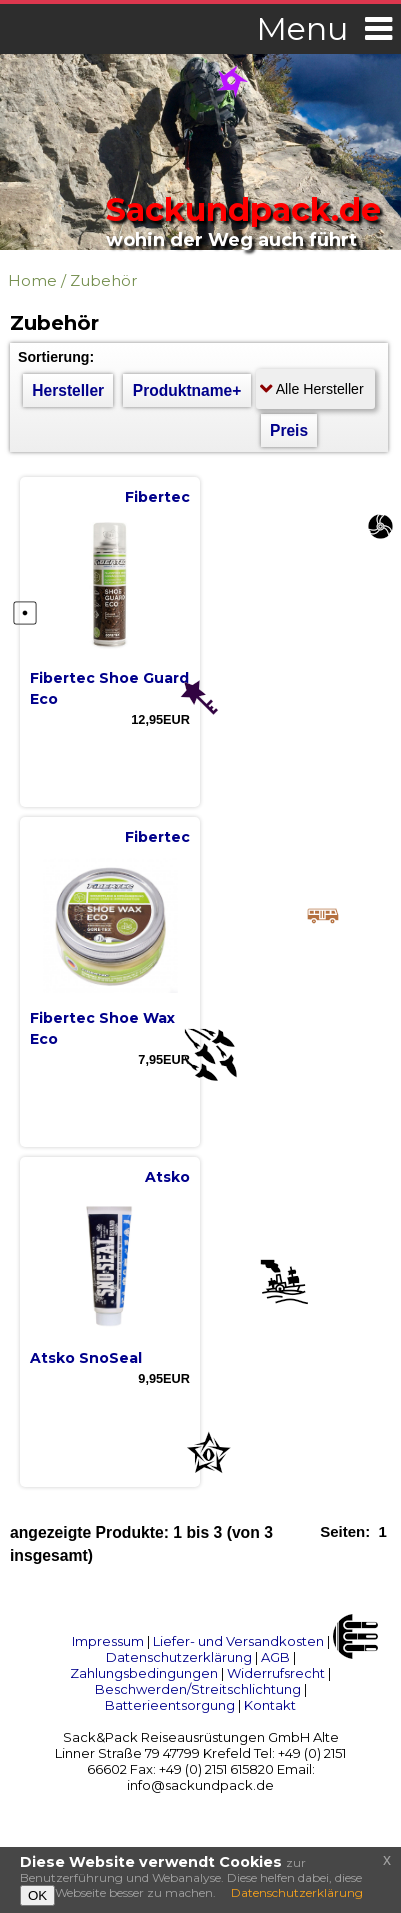 This screenshot has height=1913, width=401. What do you see at coordinates (284, 1283) in the screenshot?
I see `view naval fleet or warship units` at bounding box center [284, 1283].